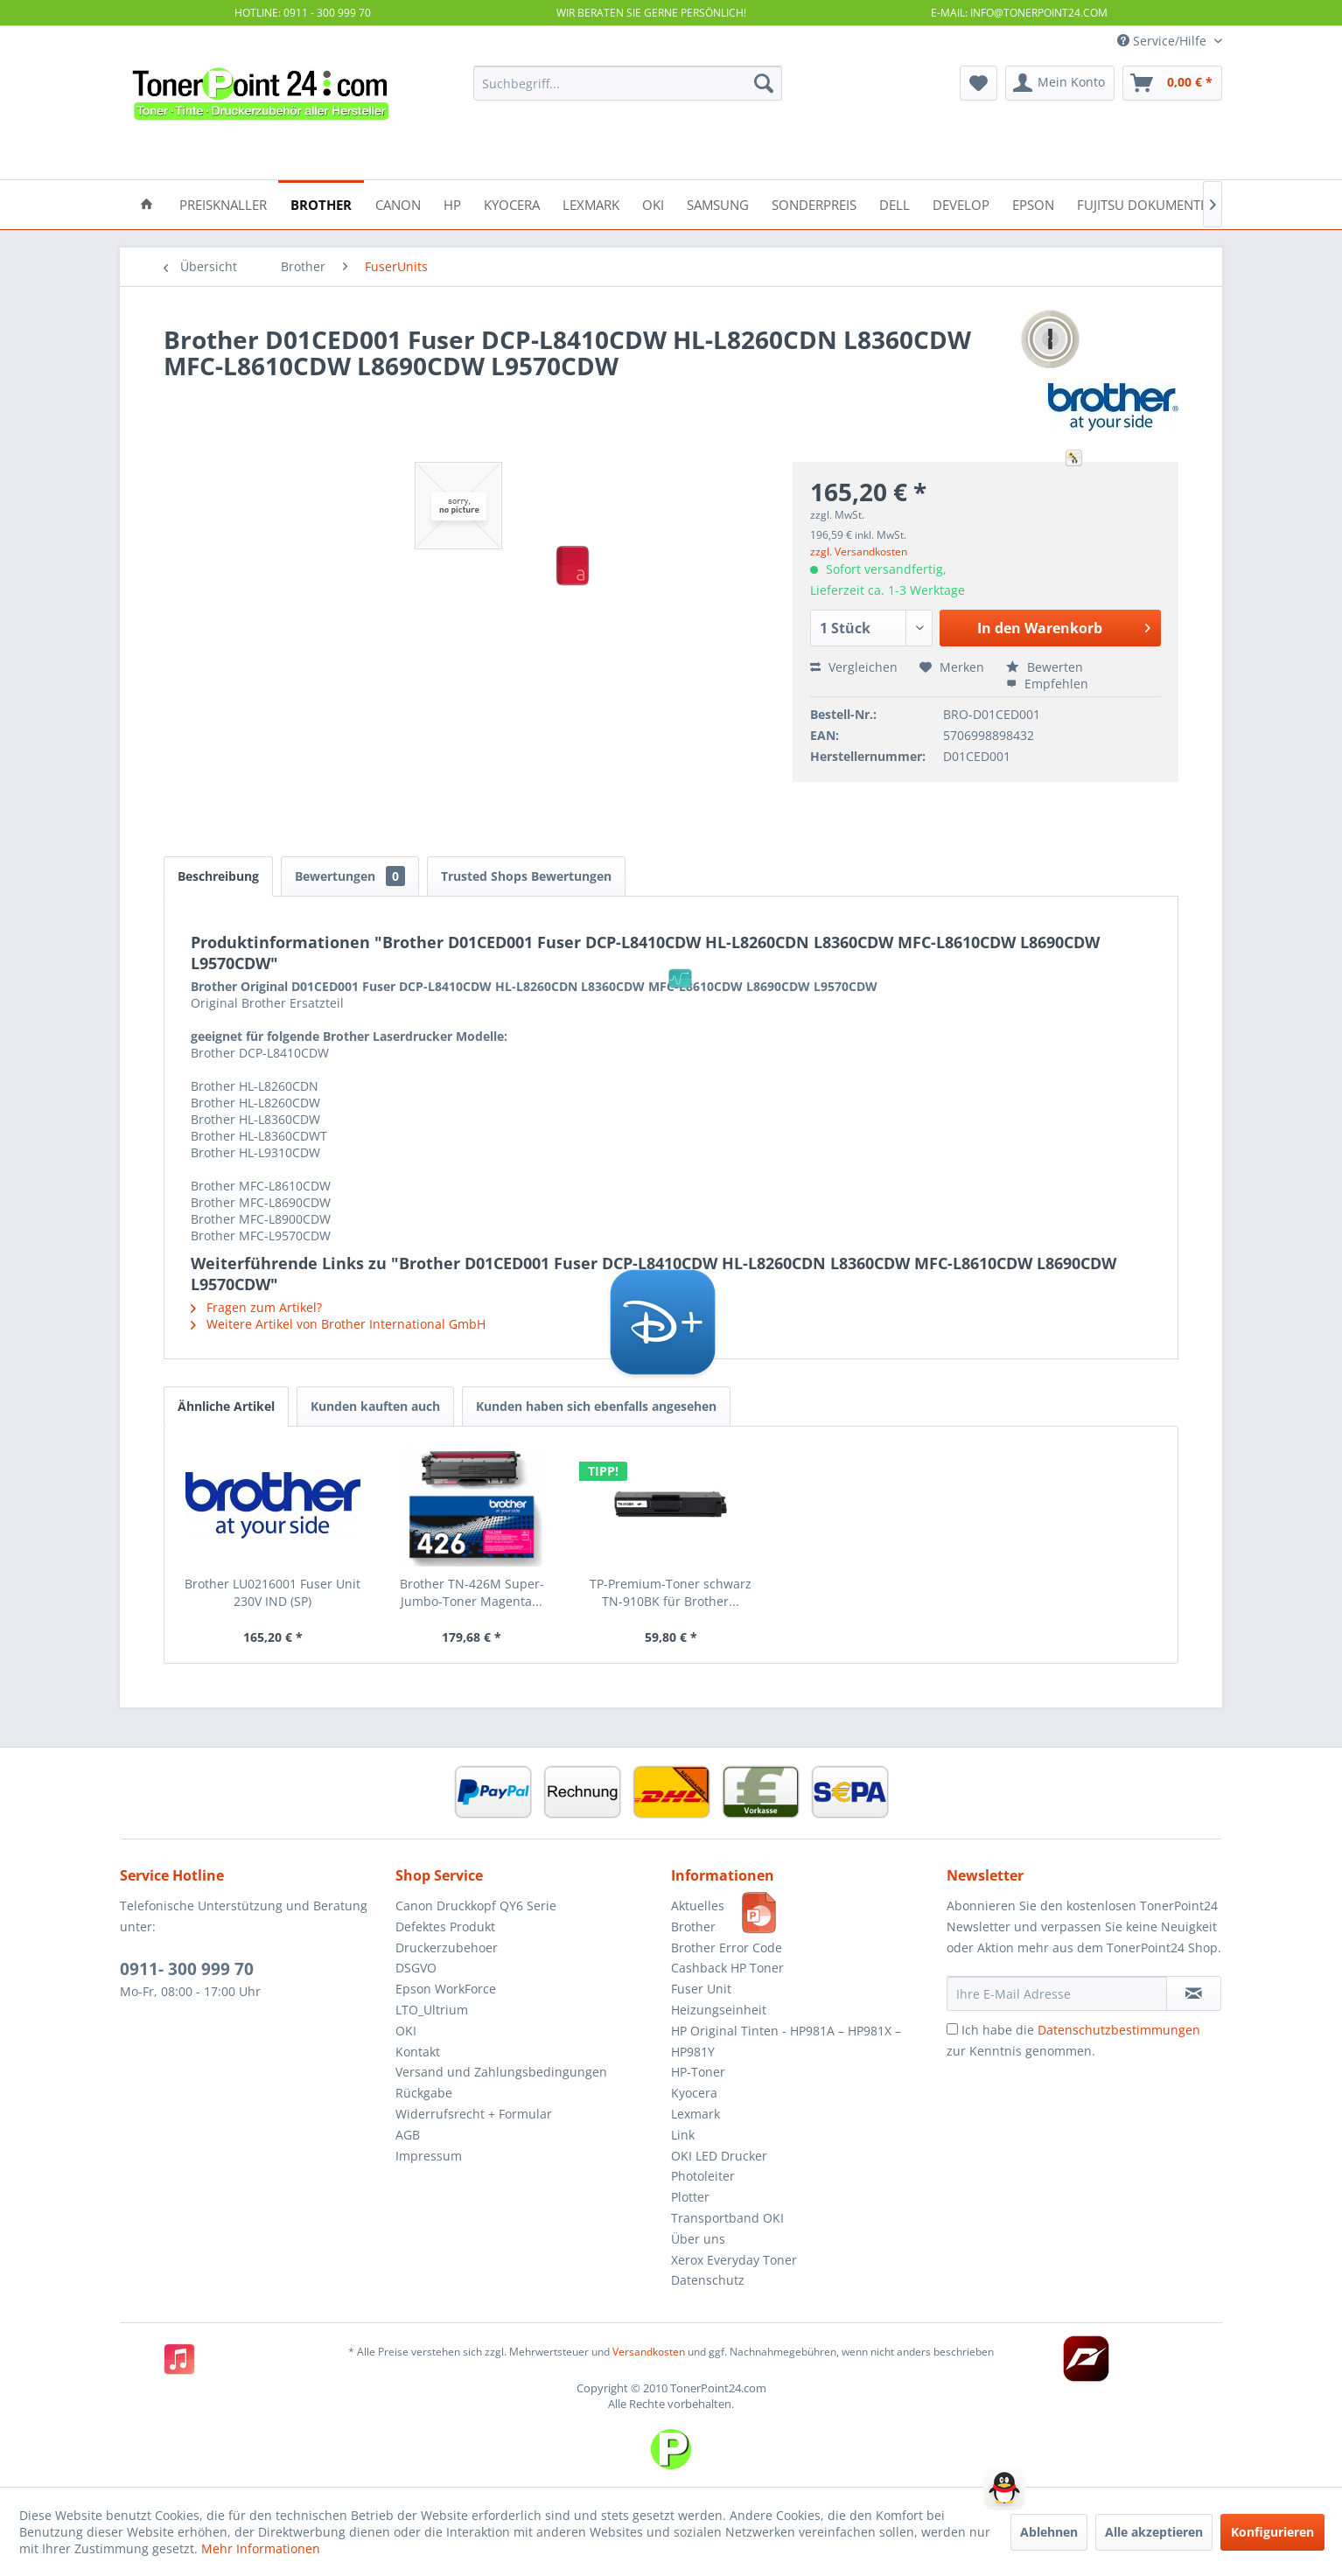 Image resolution: width=1342 pixels, height=2576 pixels. I want to click on open QQ messaging app, so click(1004, 2488).